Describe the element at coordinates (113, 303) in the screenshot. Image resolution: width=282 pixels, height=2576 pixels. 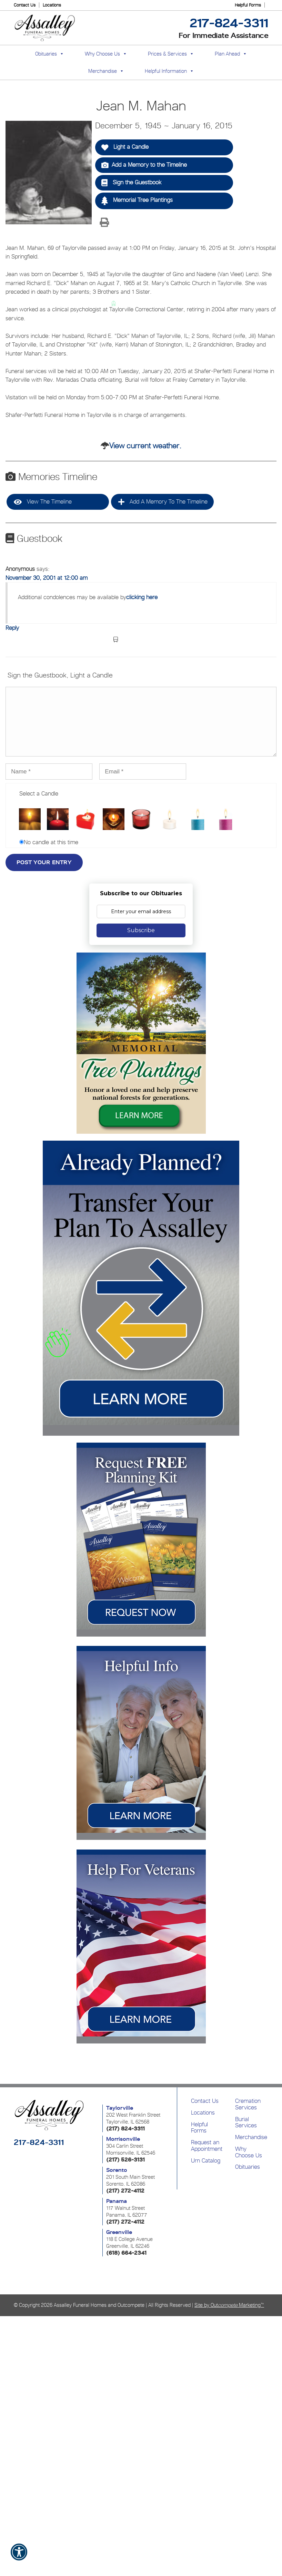
I see `access your inventory or storage` at that location.